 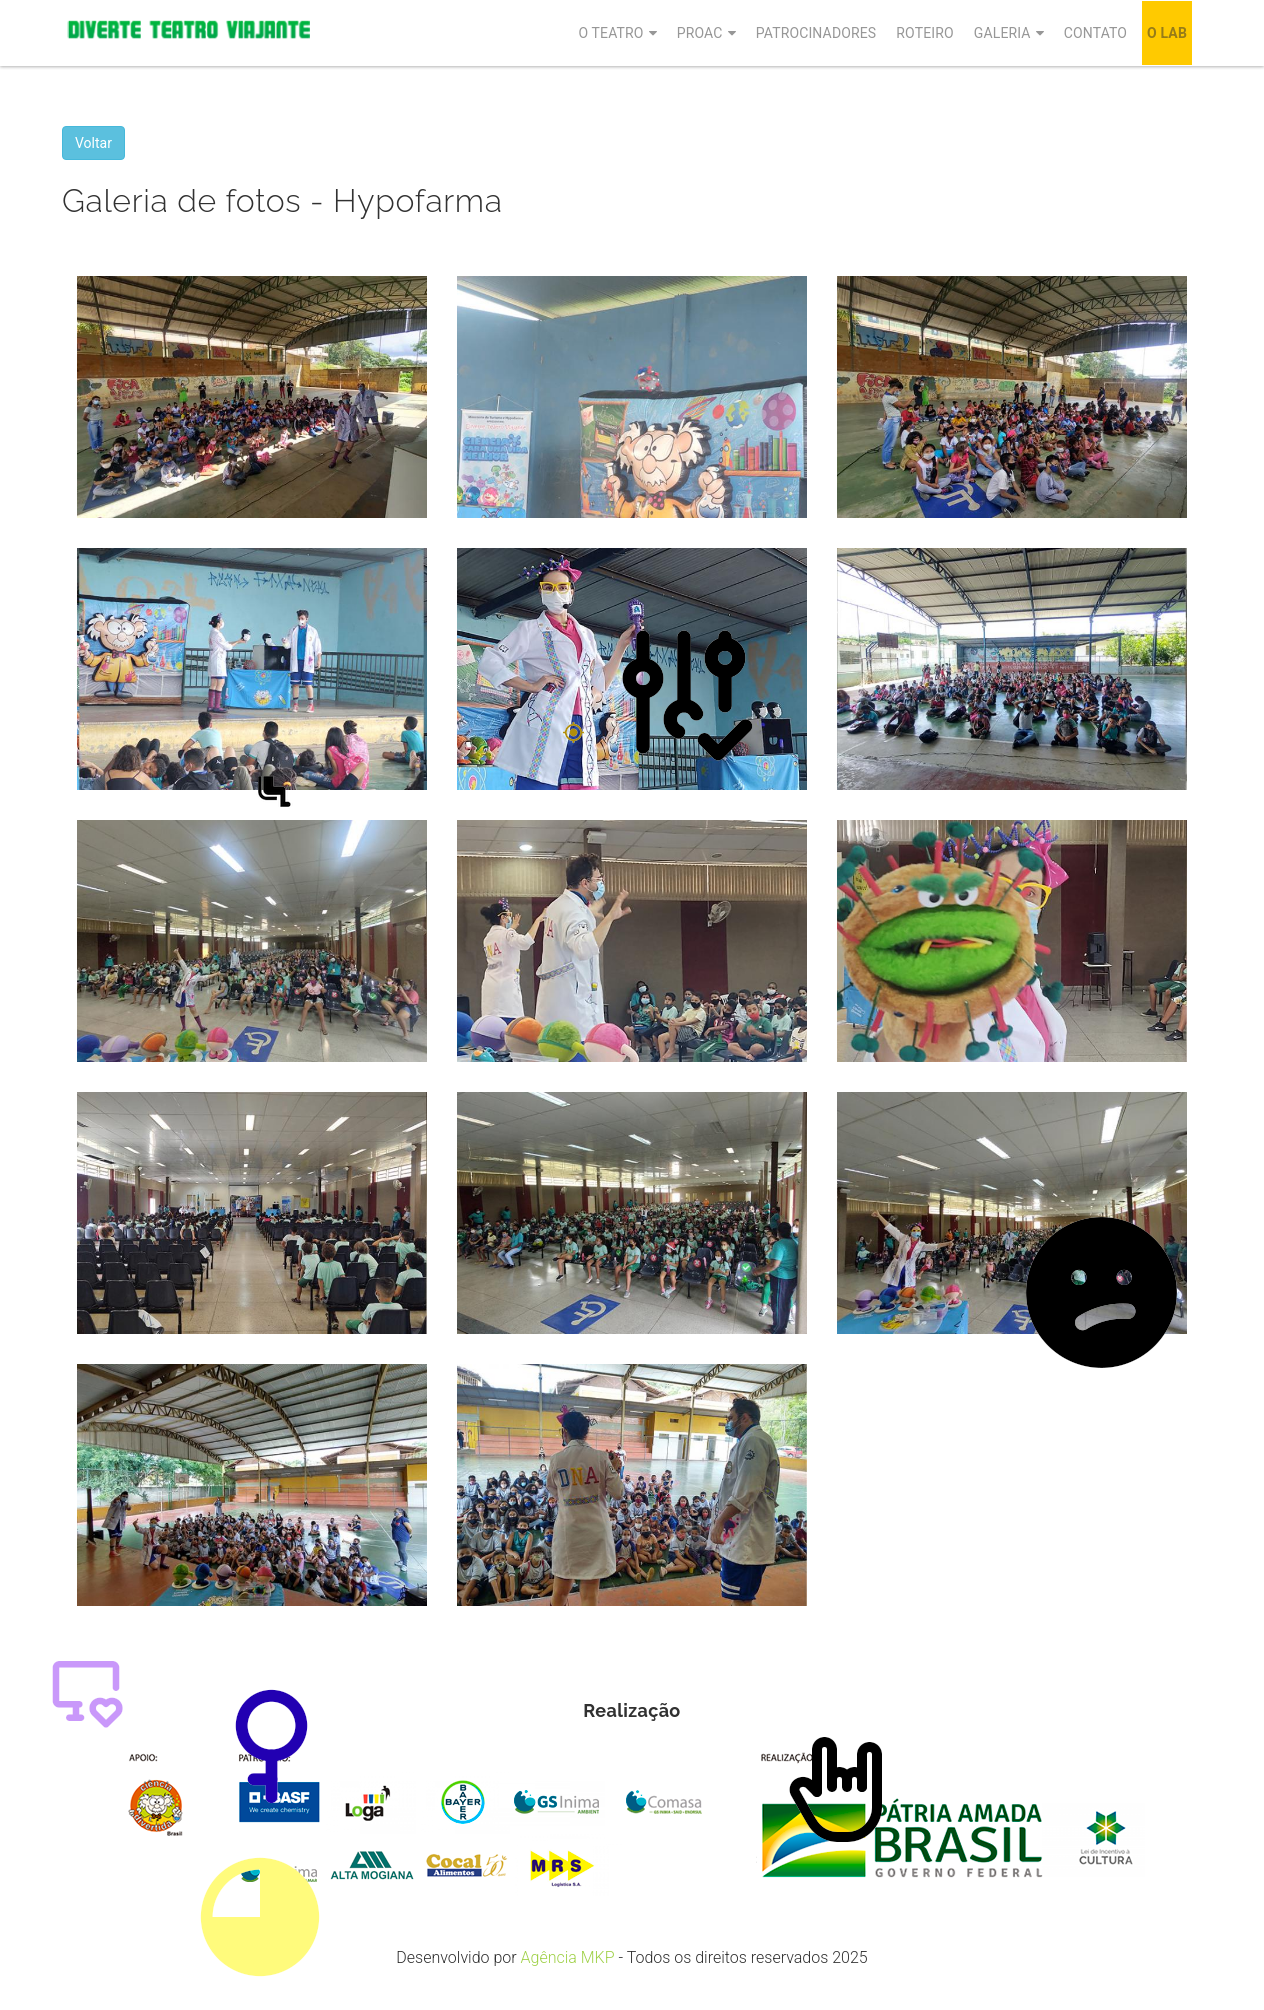 I want to click on indicates 75% progress or completion, so click(x=260, y=1917).